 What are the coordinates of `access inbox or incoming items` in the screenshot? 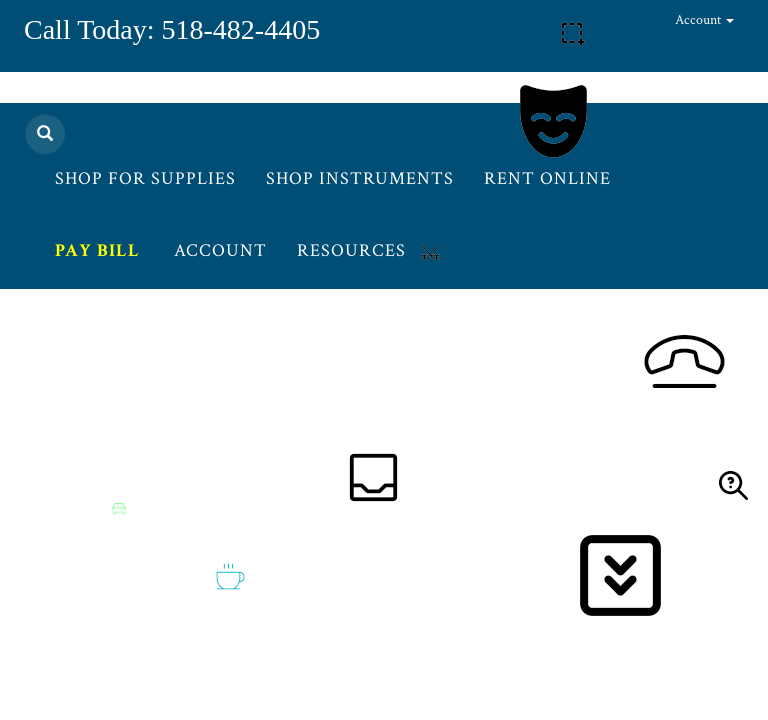 It's located at (373, 477).